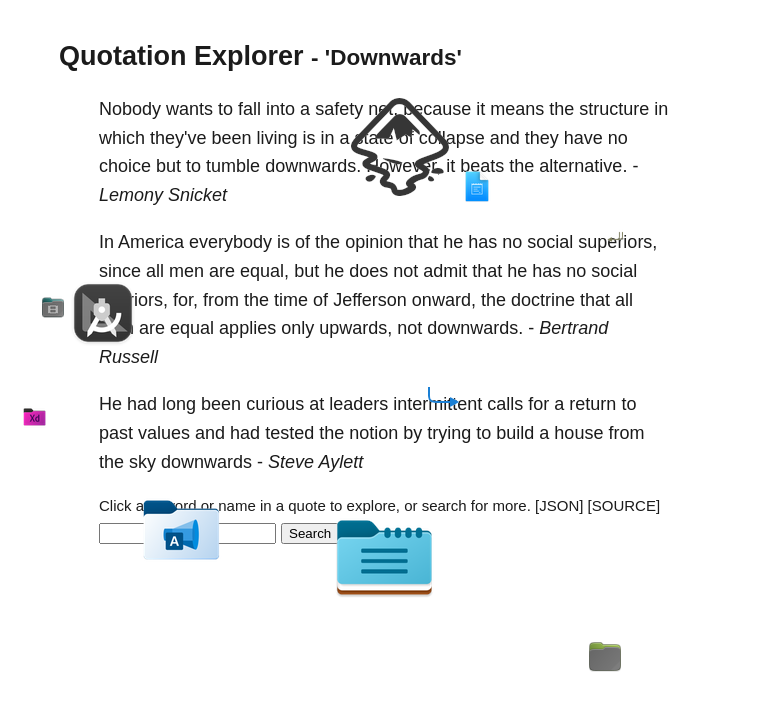 Image resolution: width=768 pixels, height=720 pixels. Describe the element at coordinates (181, 532) in the screenshot. I see `open microsoft advertising files folder` at that location.